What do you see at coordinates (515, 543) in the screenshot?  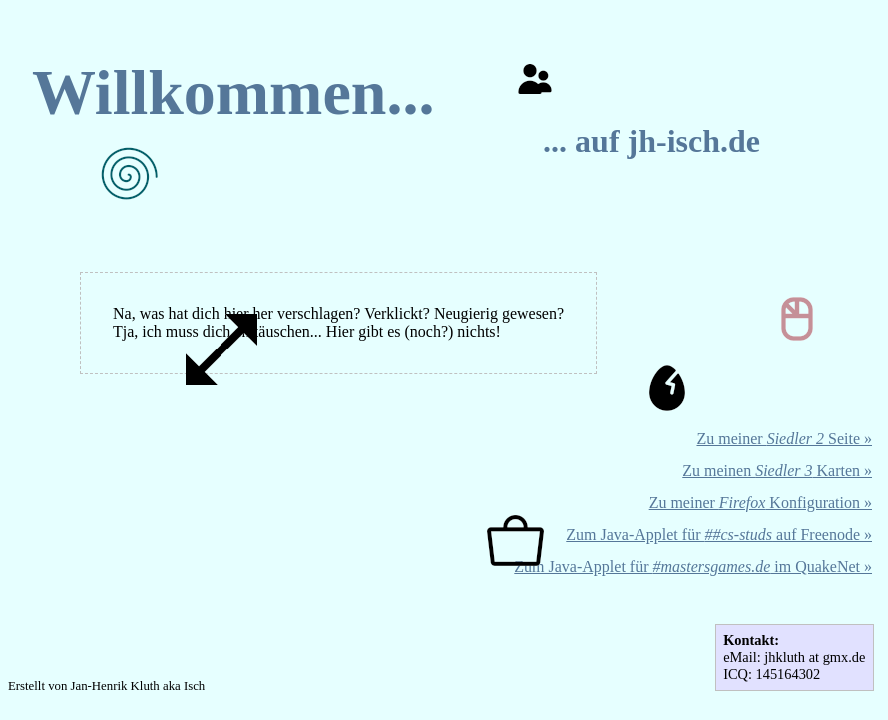 I see `view your shopping bag` at bounding box center [515, 543].